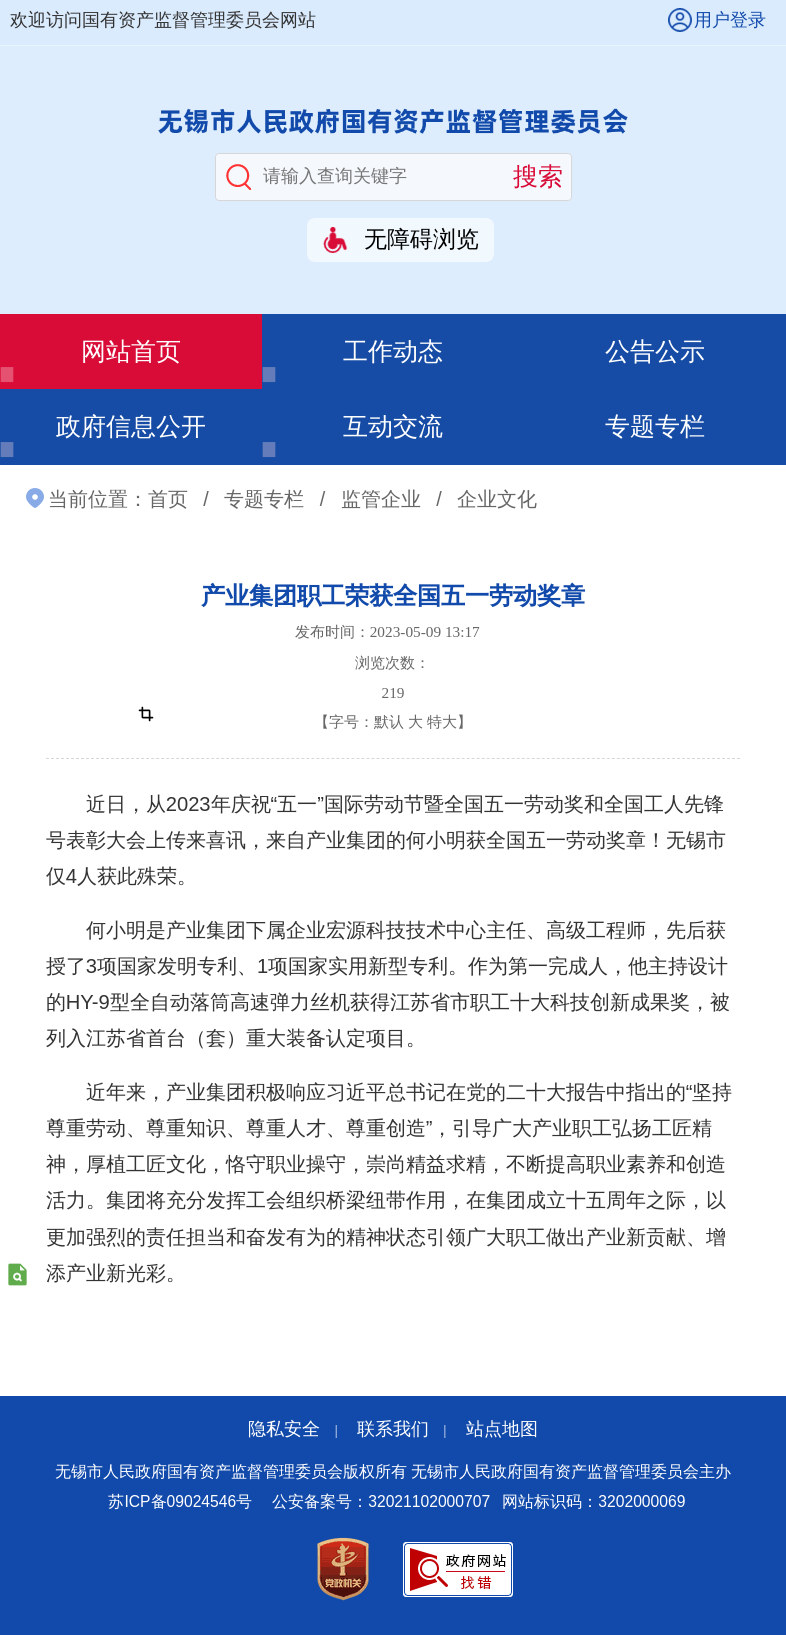  I want to click on search within a document, so click(17, 1274).